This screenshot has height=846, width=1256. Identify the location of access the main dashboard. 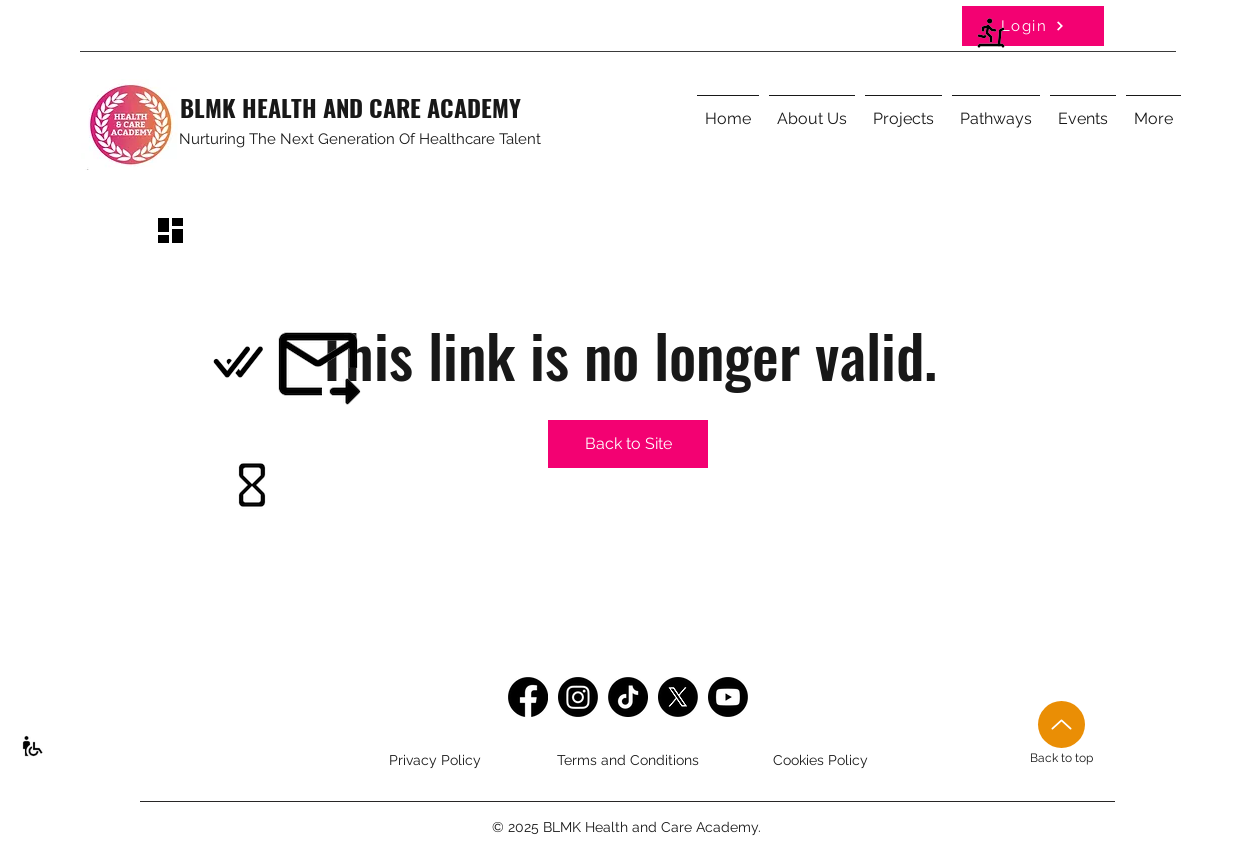
(170, 230).